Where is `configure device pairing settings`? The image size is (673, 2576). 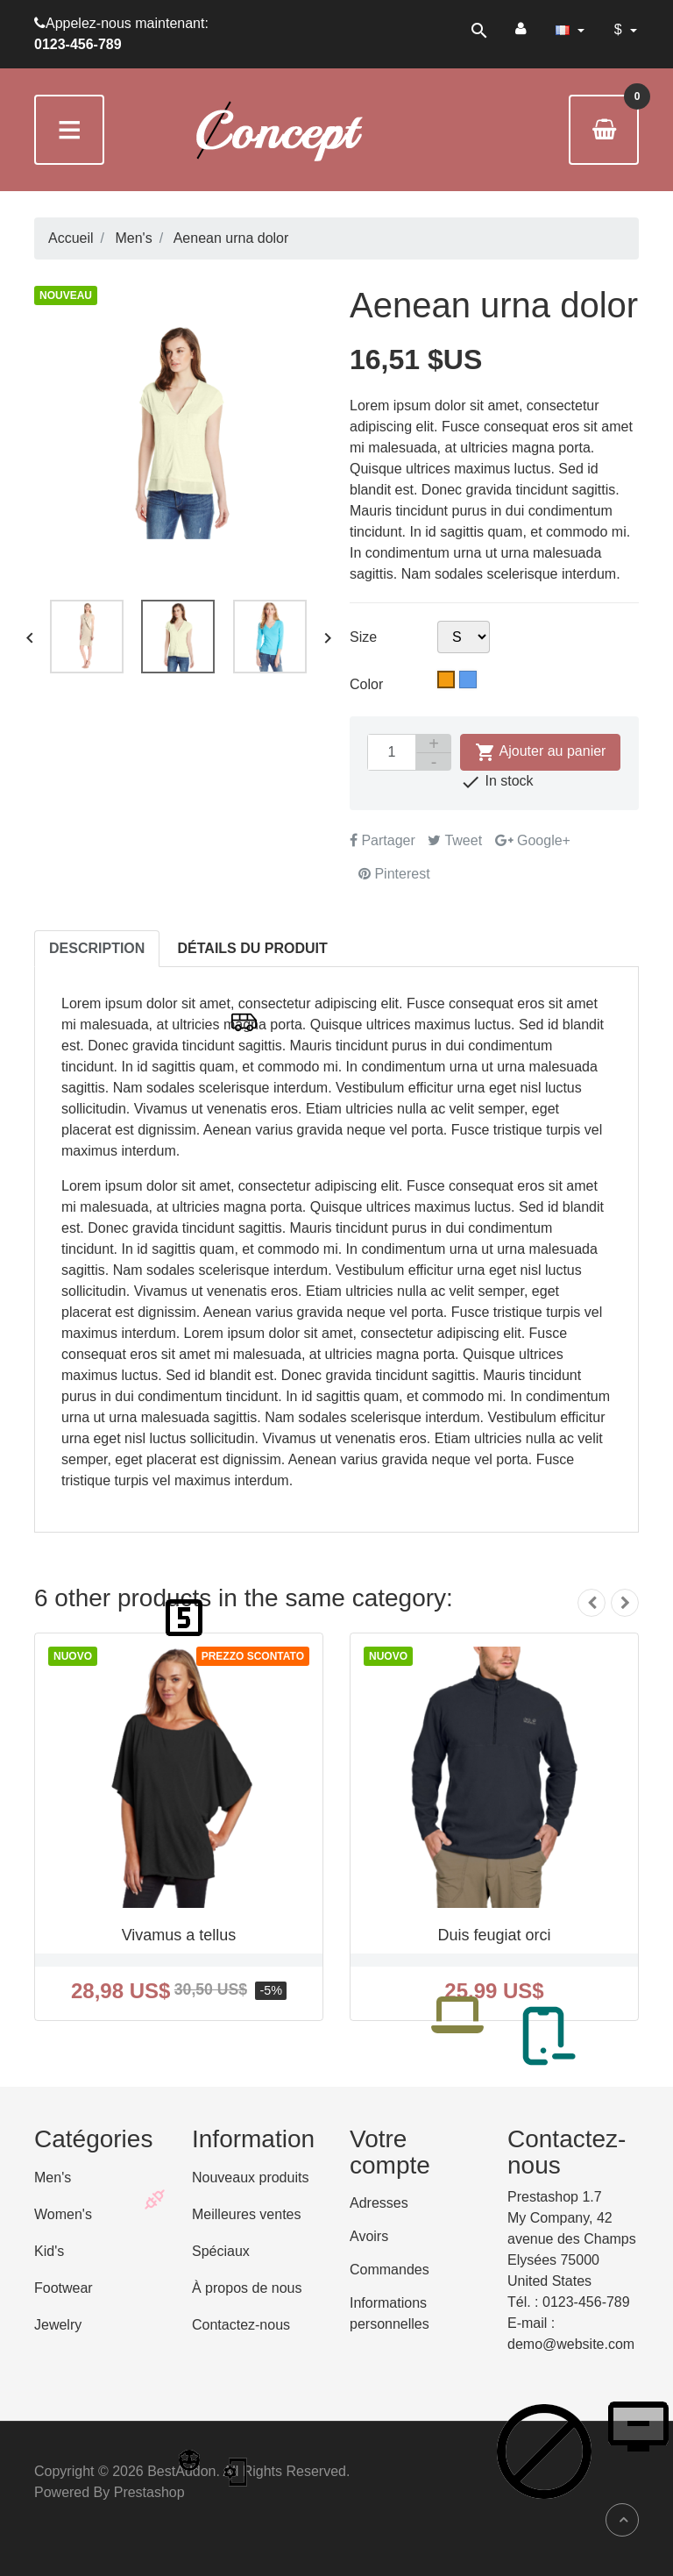
configure device pairing settings is located at coordinates (235, 2472).